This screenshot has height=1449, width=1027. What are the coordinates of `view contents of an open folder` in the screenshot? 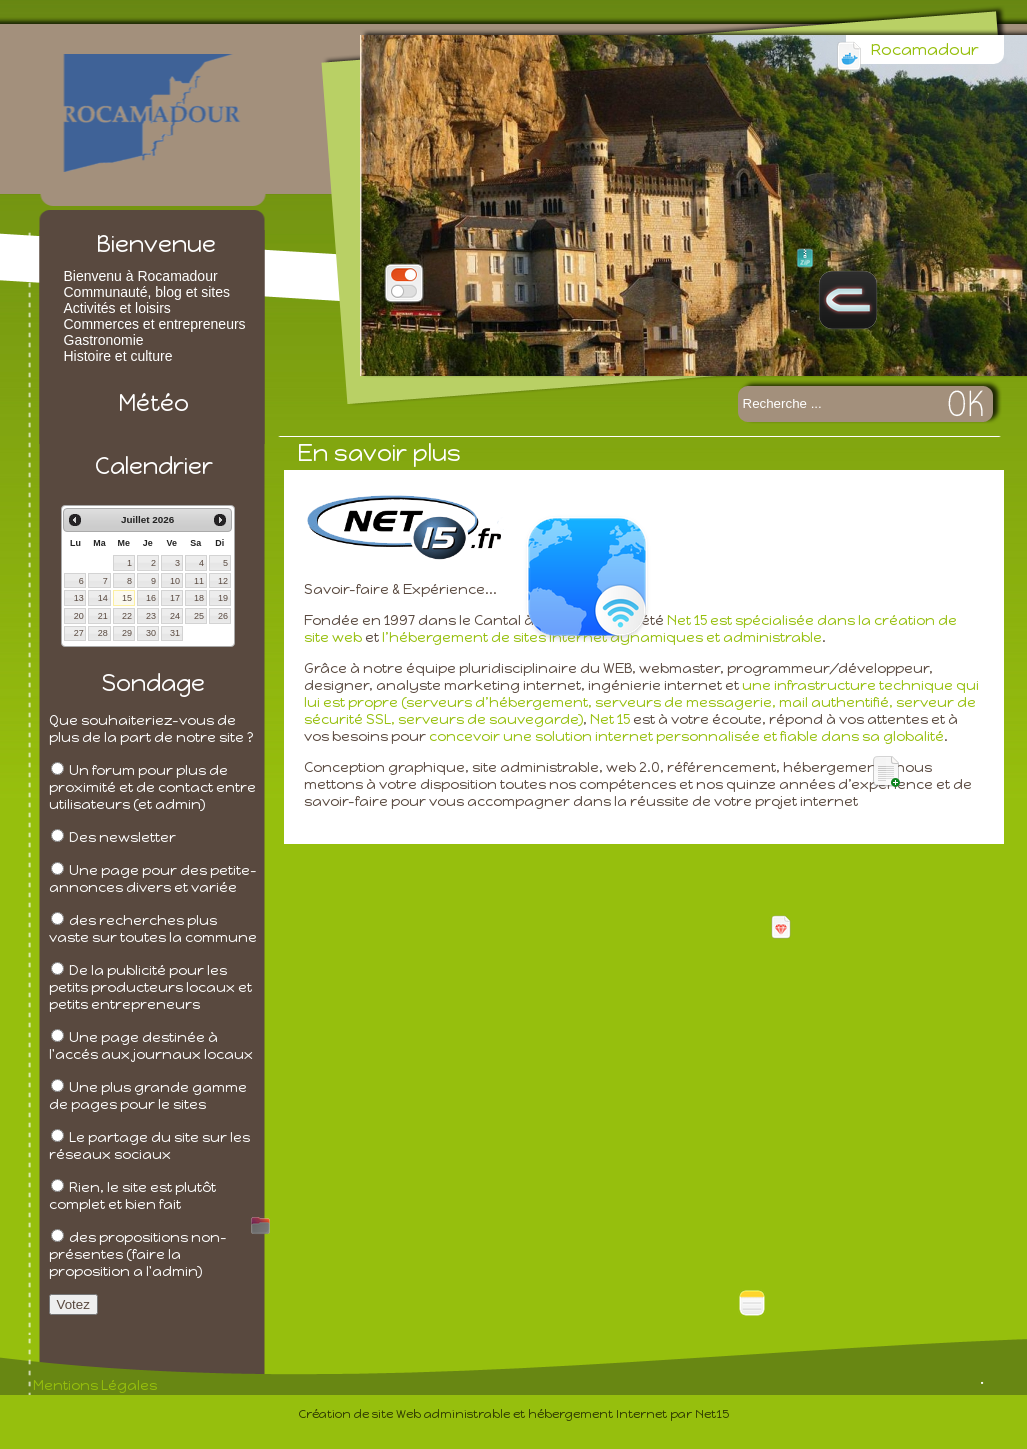 It's located at (260, 1225).